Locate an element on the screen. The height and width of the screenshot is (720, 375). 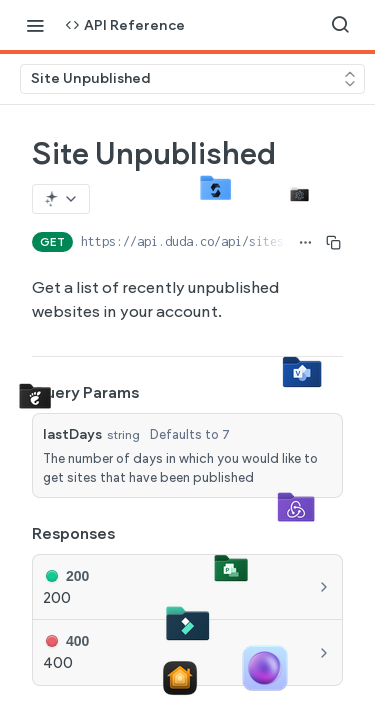
open the home app is located at coordinates (180, 678).